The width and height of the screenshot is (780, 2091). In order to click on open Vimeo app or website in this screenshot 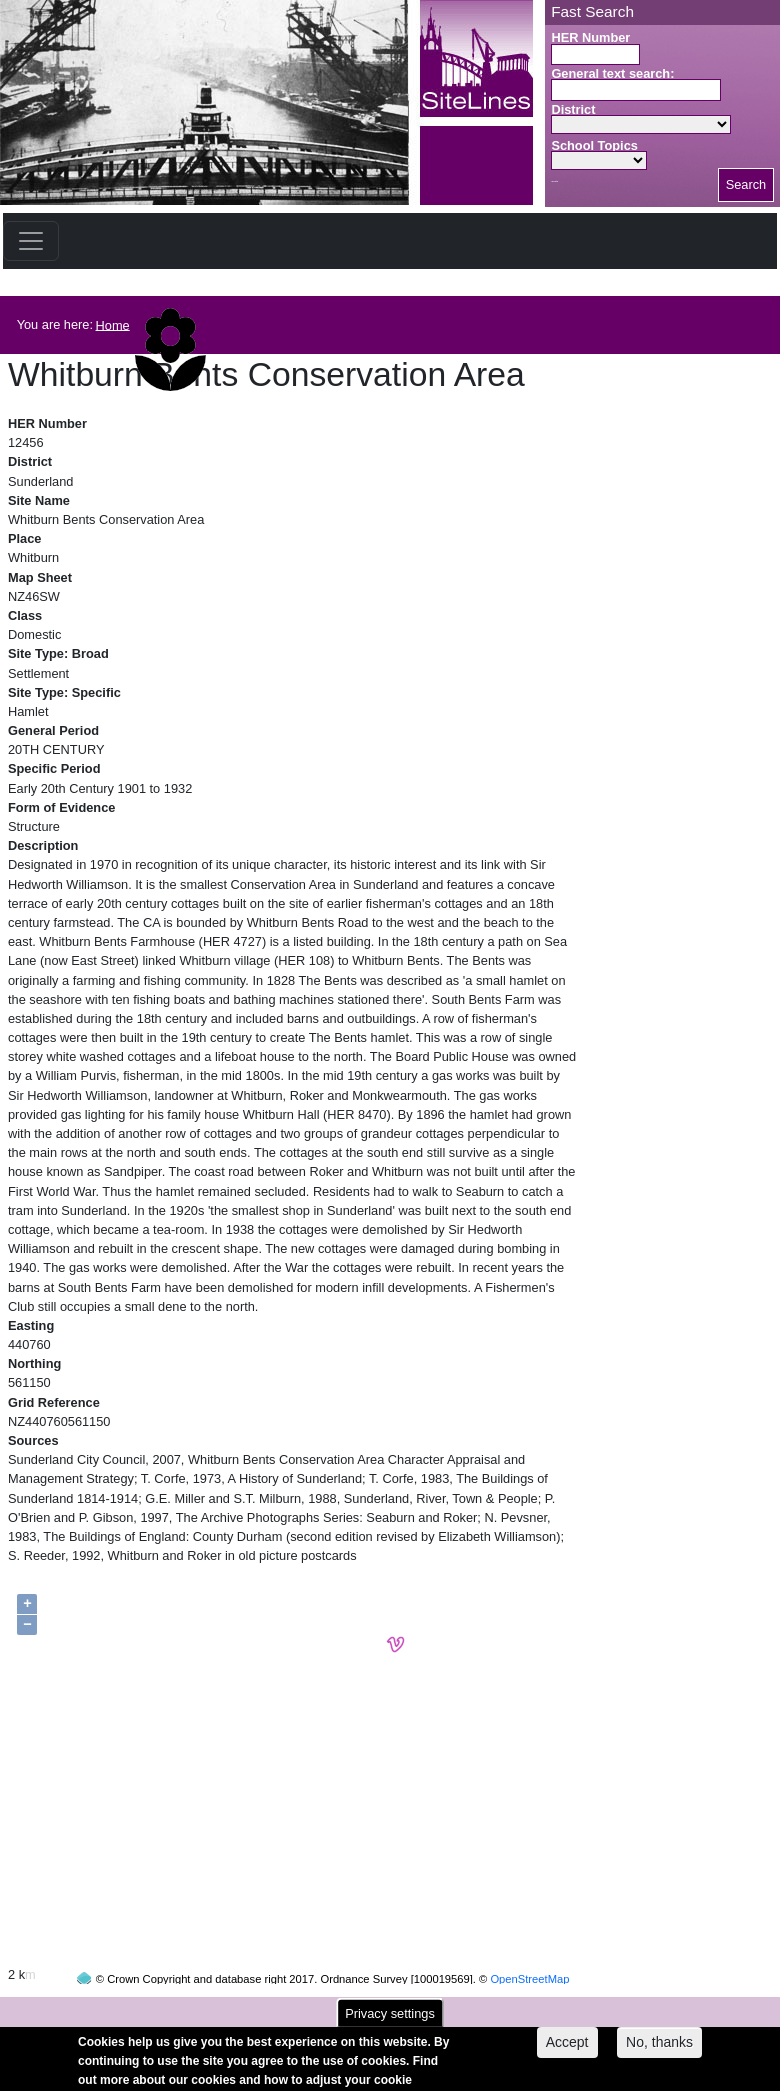, I will do `click(395, 1644)`.